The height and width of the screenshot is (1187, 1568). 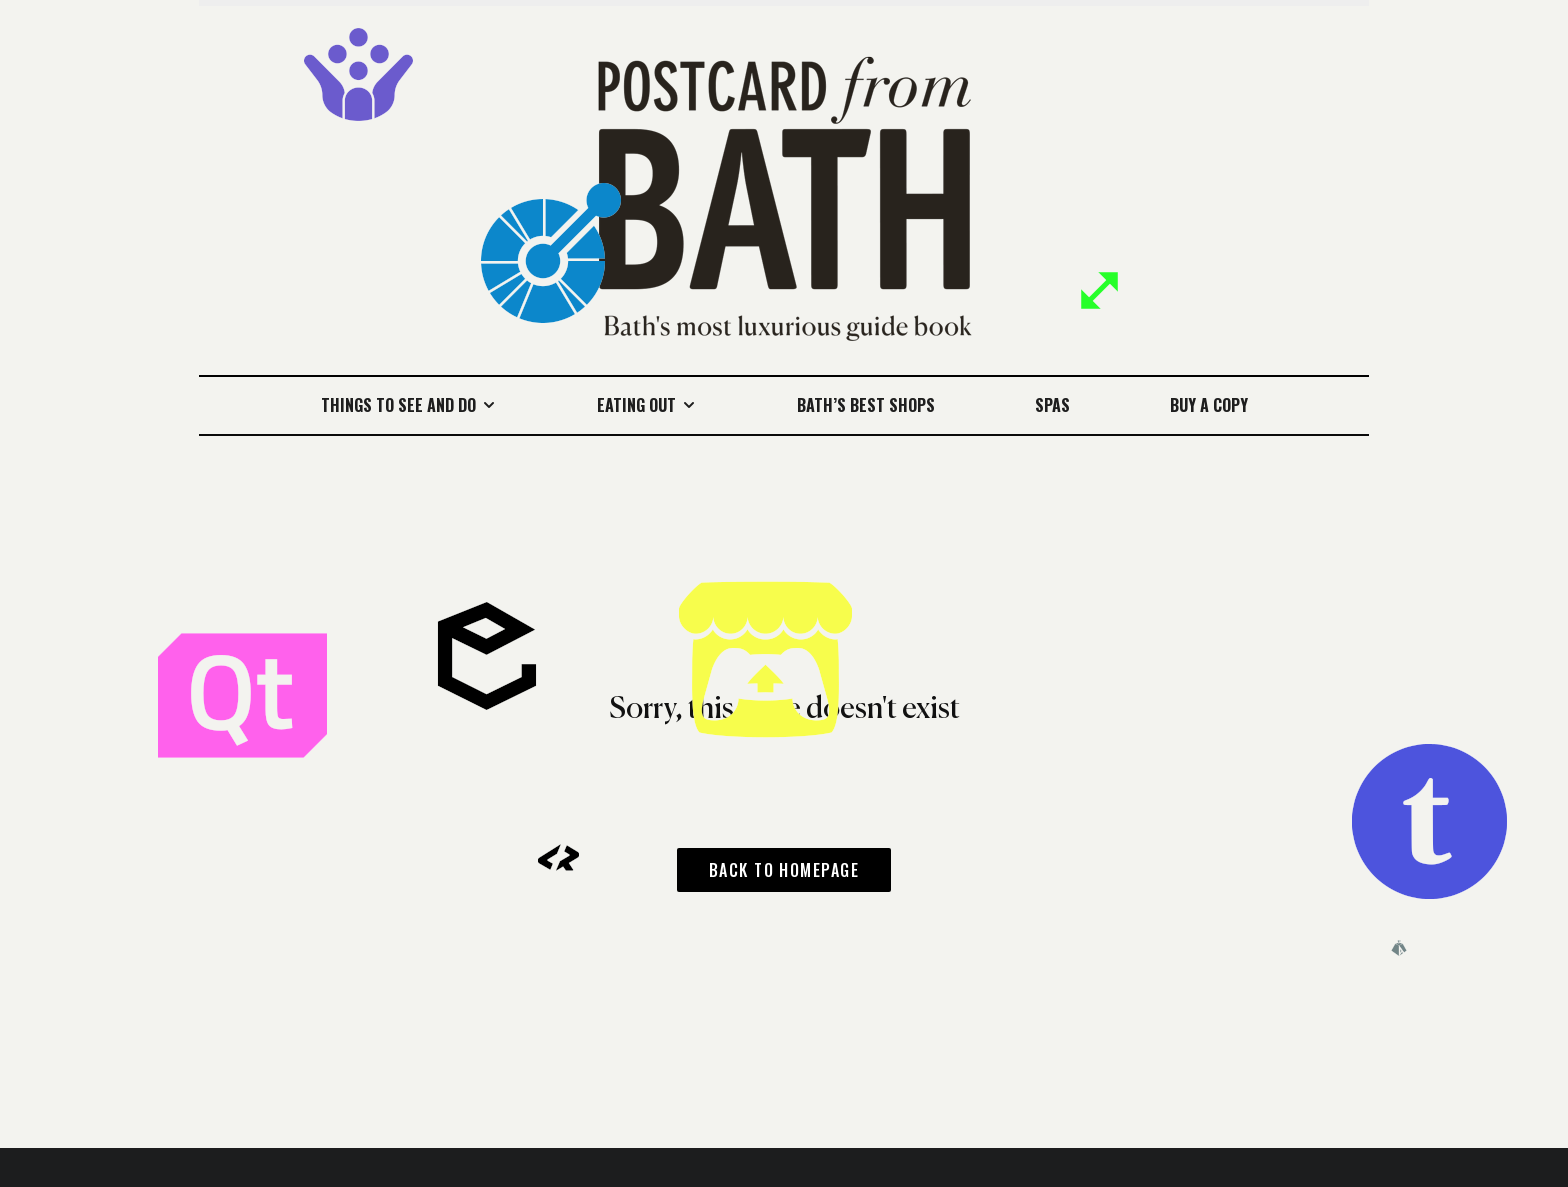 What do you see at coordinates (358, 74) in the screenshot?
I see `open the Google Crowdsource app` at bounding box center [358, 74].